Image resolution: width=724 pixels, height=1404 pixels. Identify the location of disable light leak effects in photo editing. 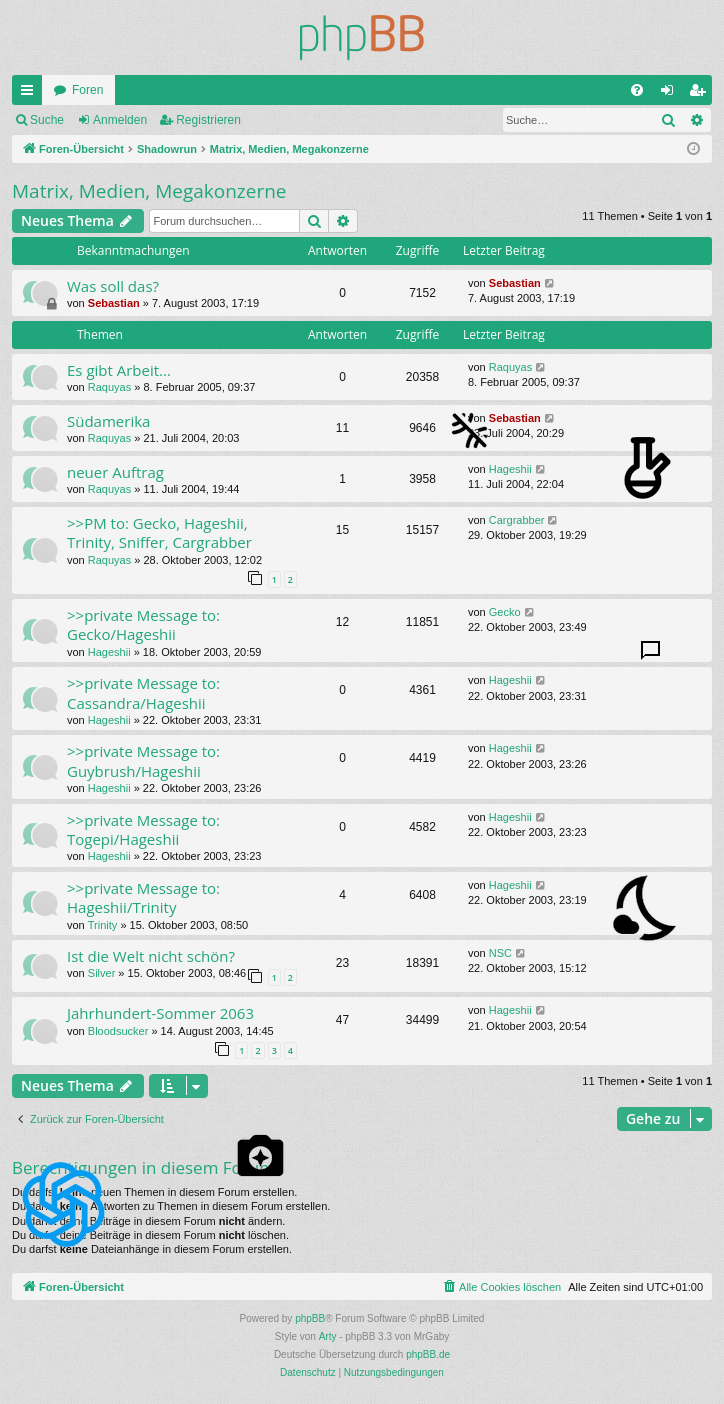
(469, 430).